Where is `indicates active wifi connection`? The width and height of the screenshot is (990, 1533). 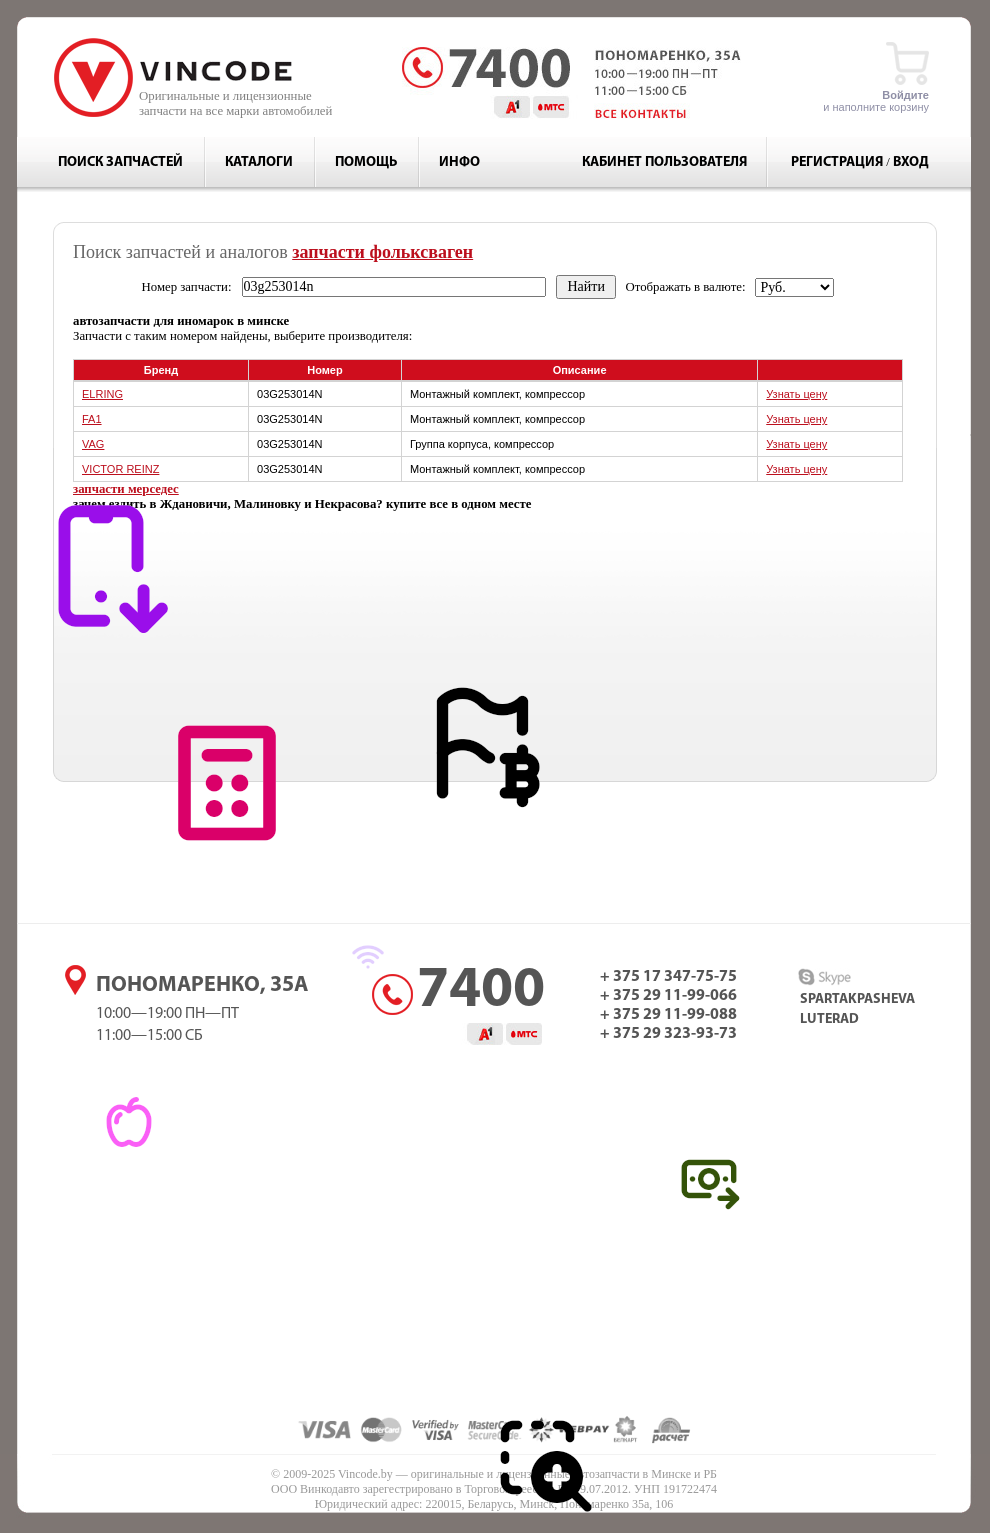 indicates active wifi connection is located at coordinates (368, 957).